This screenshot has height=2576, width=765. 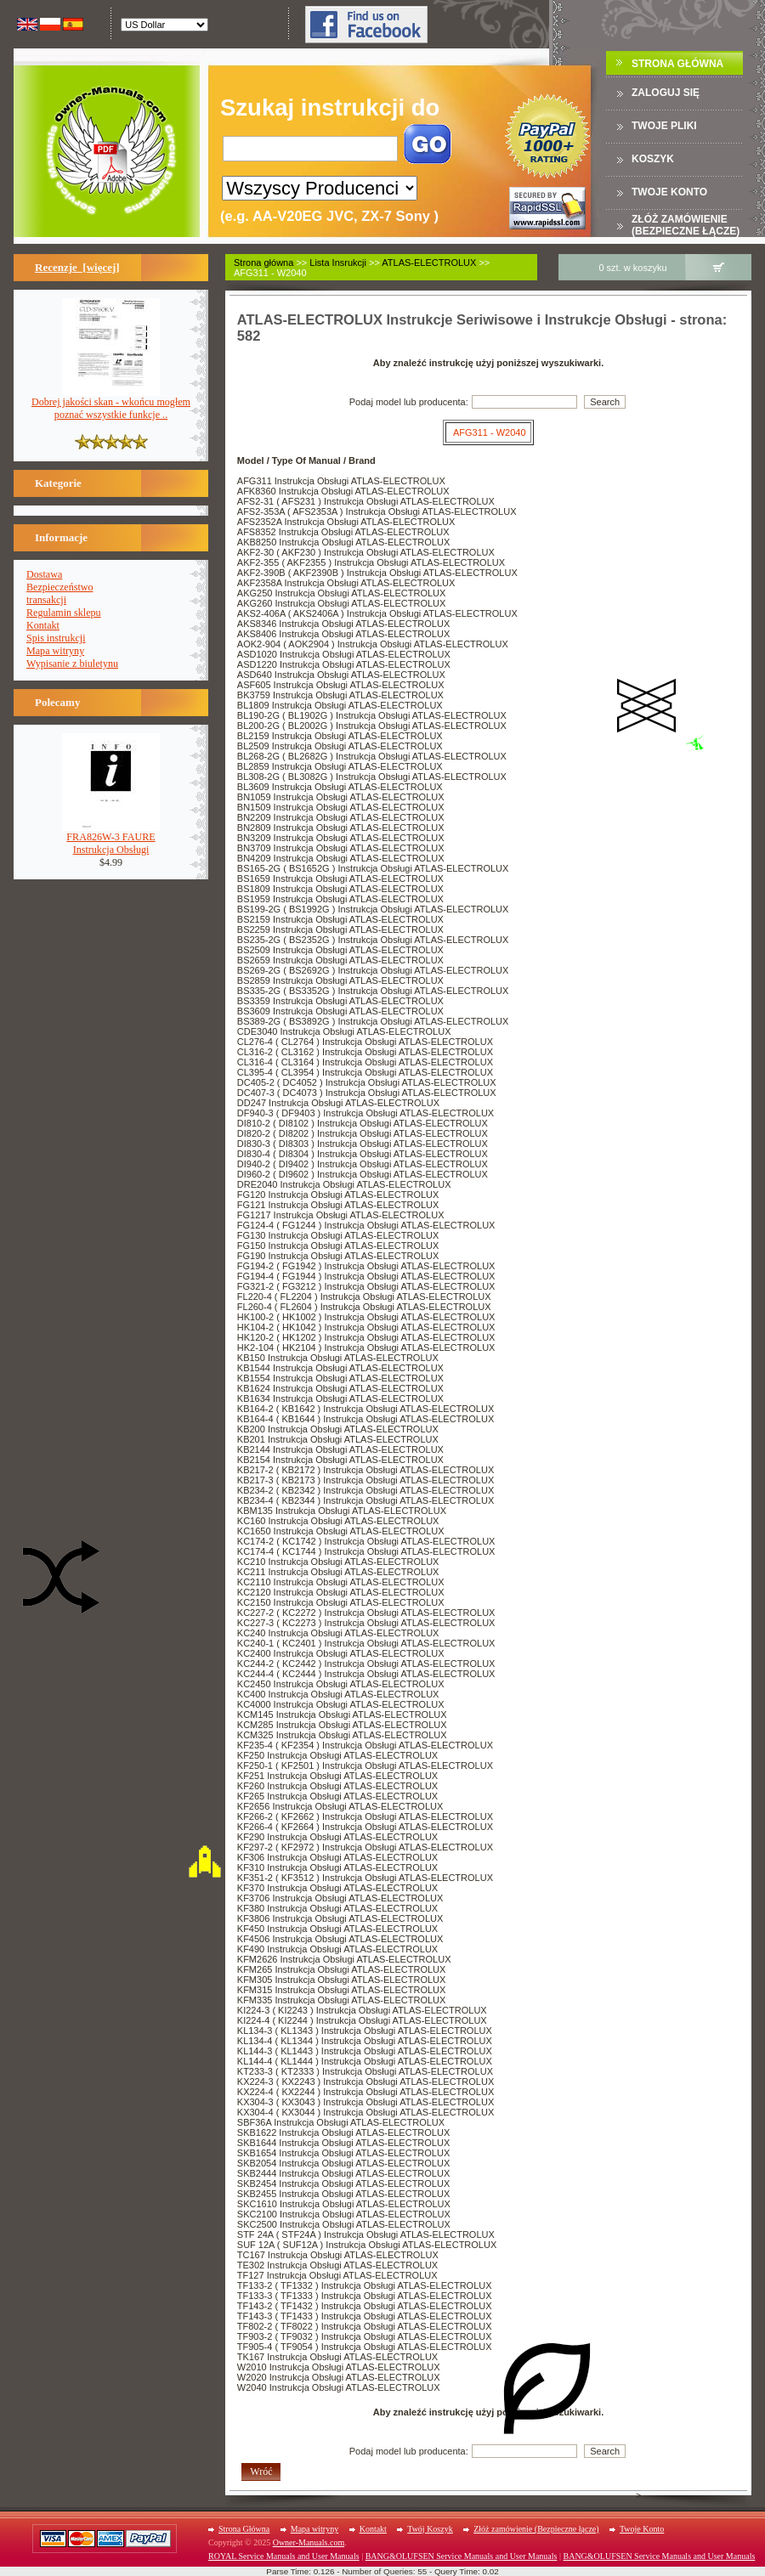 What do you see at coordinates (205, 1861) in the screenshot?
I see `space awesome brand logo` at bounding box center [205, 1861].